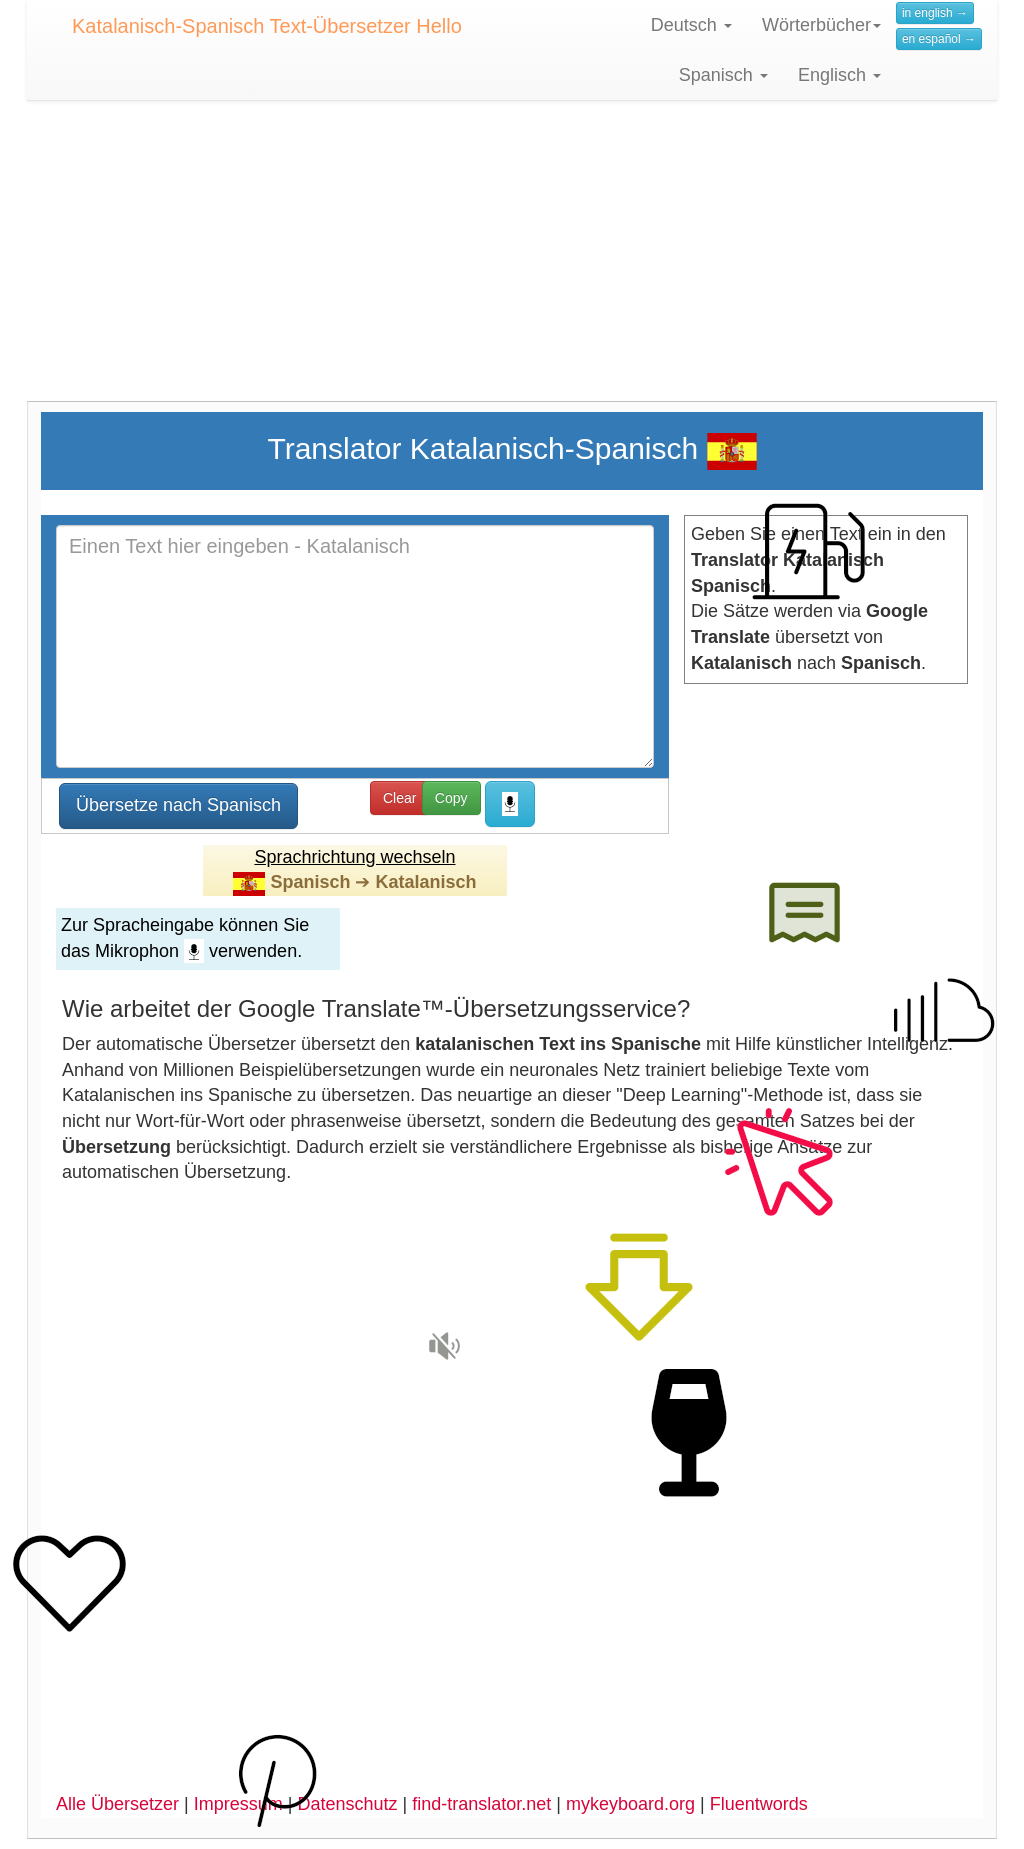 The height and width of the screenshot is (1849, 1024). Describe the element at coordinates (639, 1283) in the screenshot. I see `download file or content` at that location.